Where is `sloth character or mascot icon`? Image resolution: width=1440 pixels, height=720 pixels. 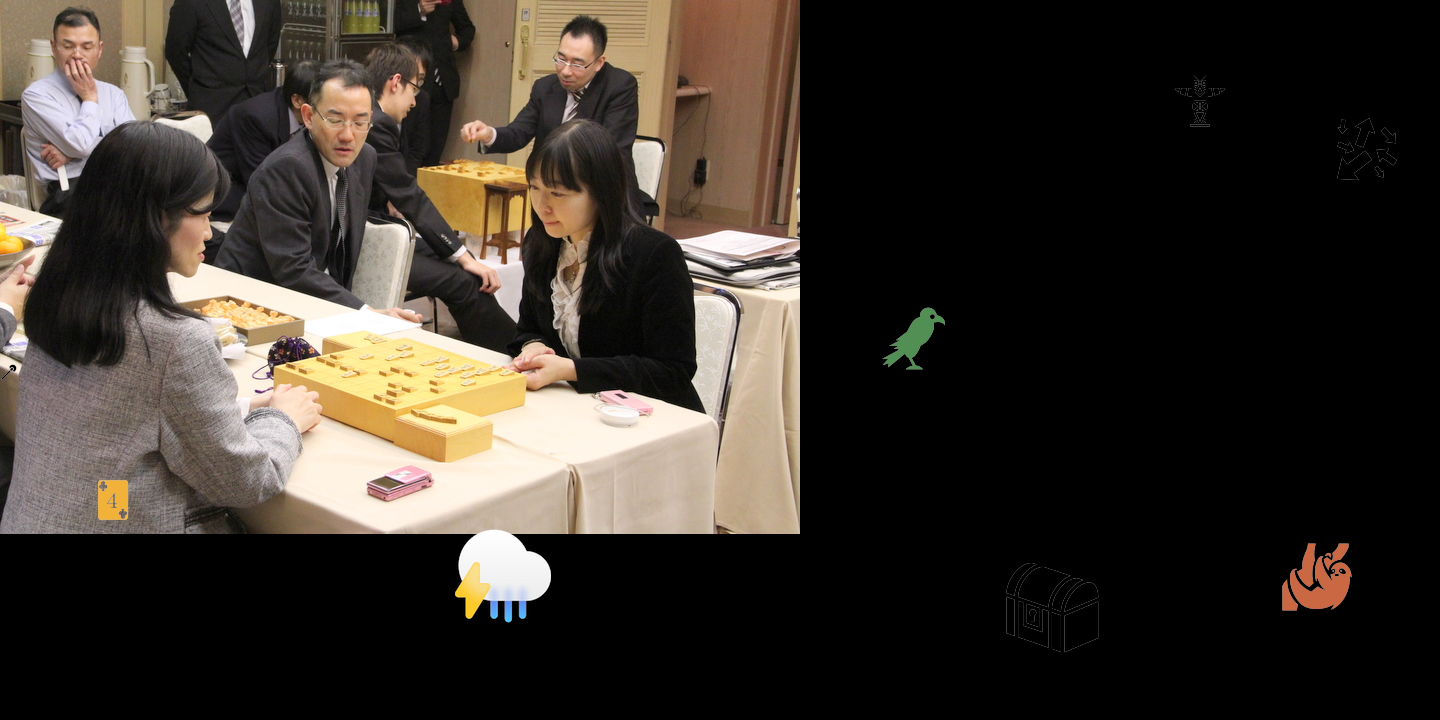
sloth character or mascot icon is located at coordinates (1317, 577).